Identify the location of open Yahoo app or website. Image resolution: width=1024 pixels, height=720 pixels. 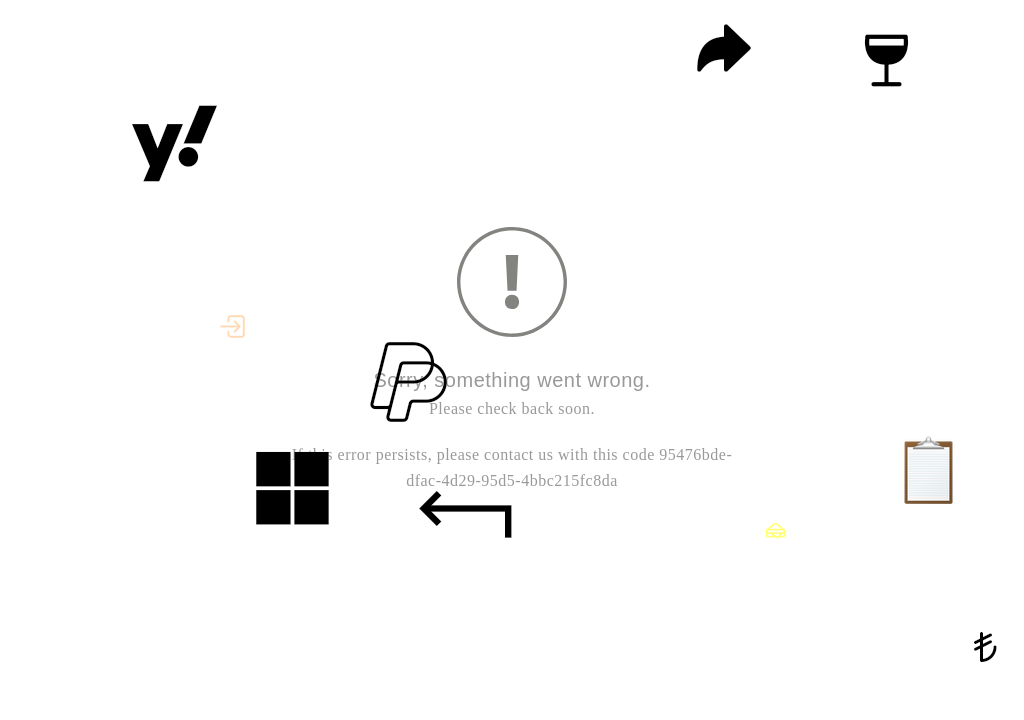
(174, 143).